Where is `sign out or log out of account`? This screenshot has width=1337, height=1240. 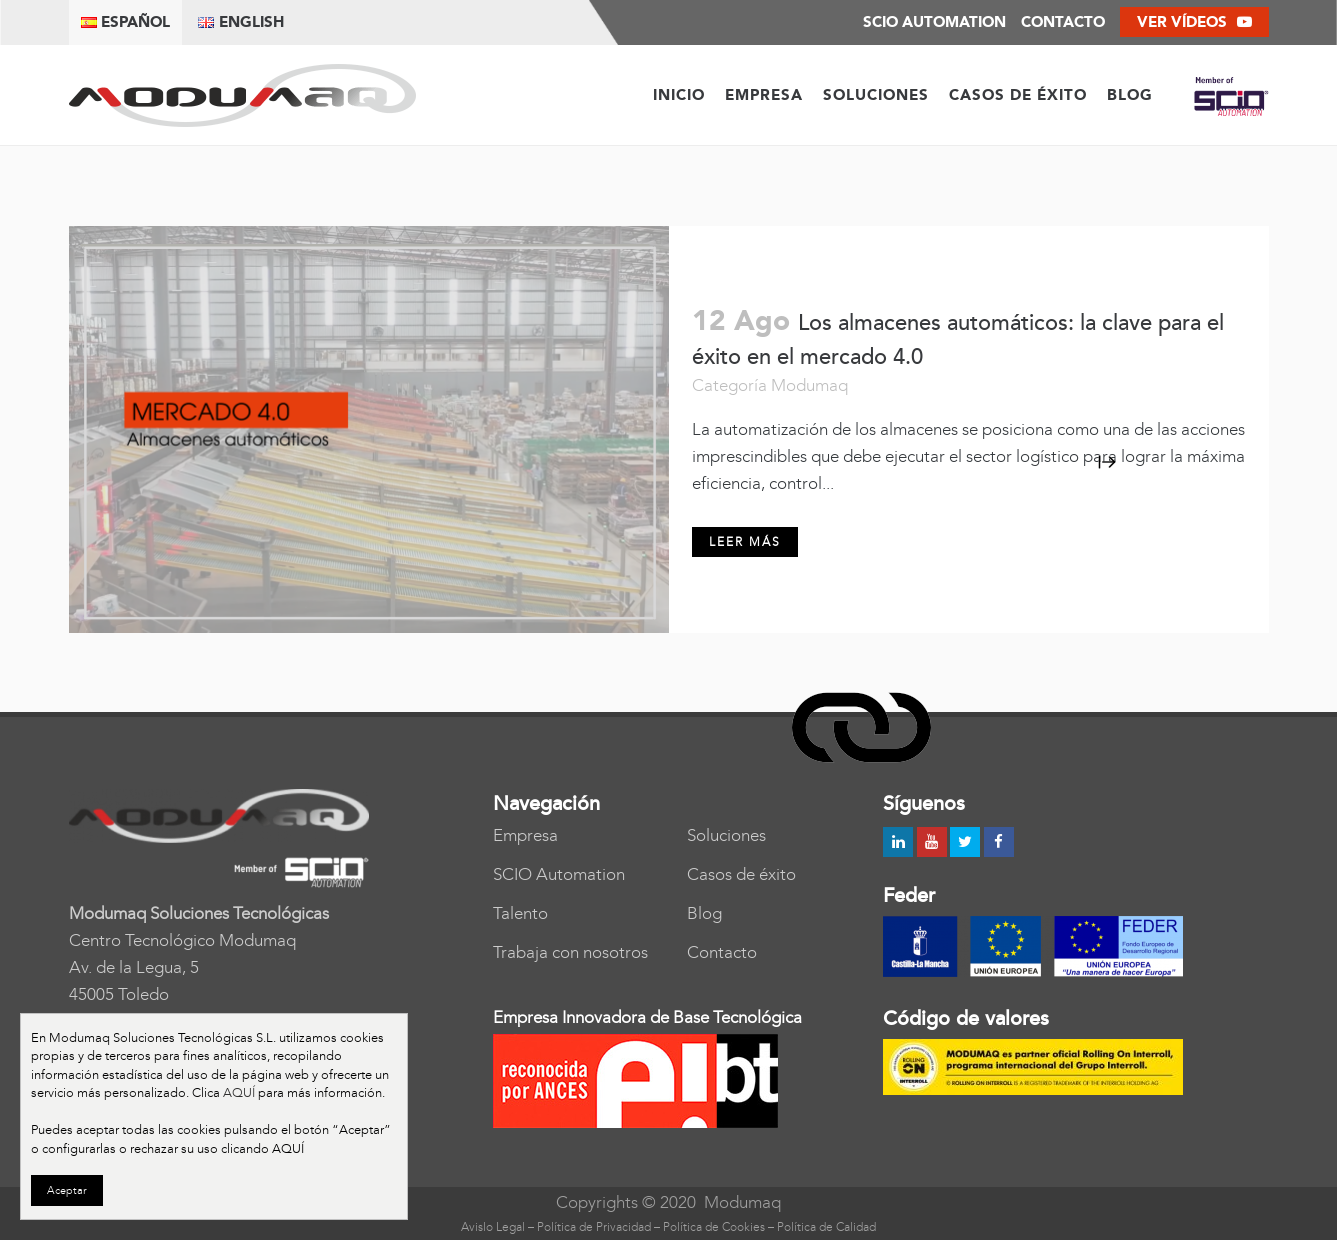 sign out or log out of account is located at coordinates (1107, 462).